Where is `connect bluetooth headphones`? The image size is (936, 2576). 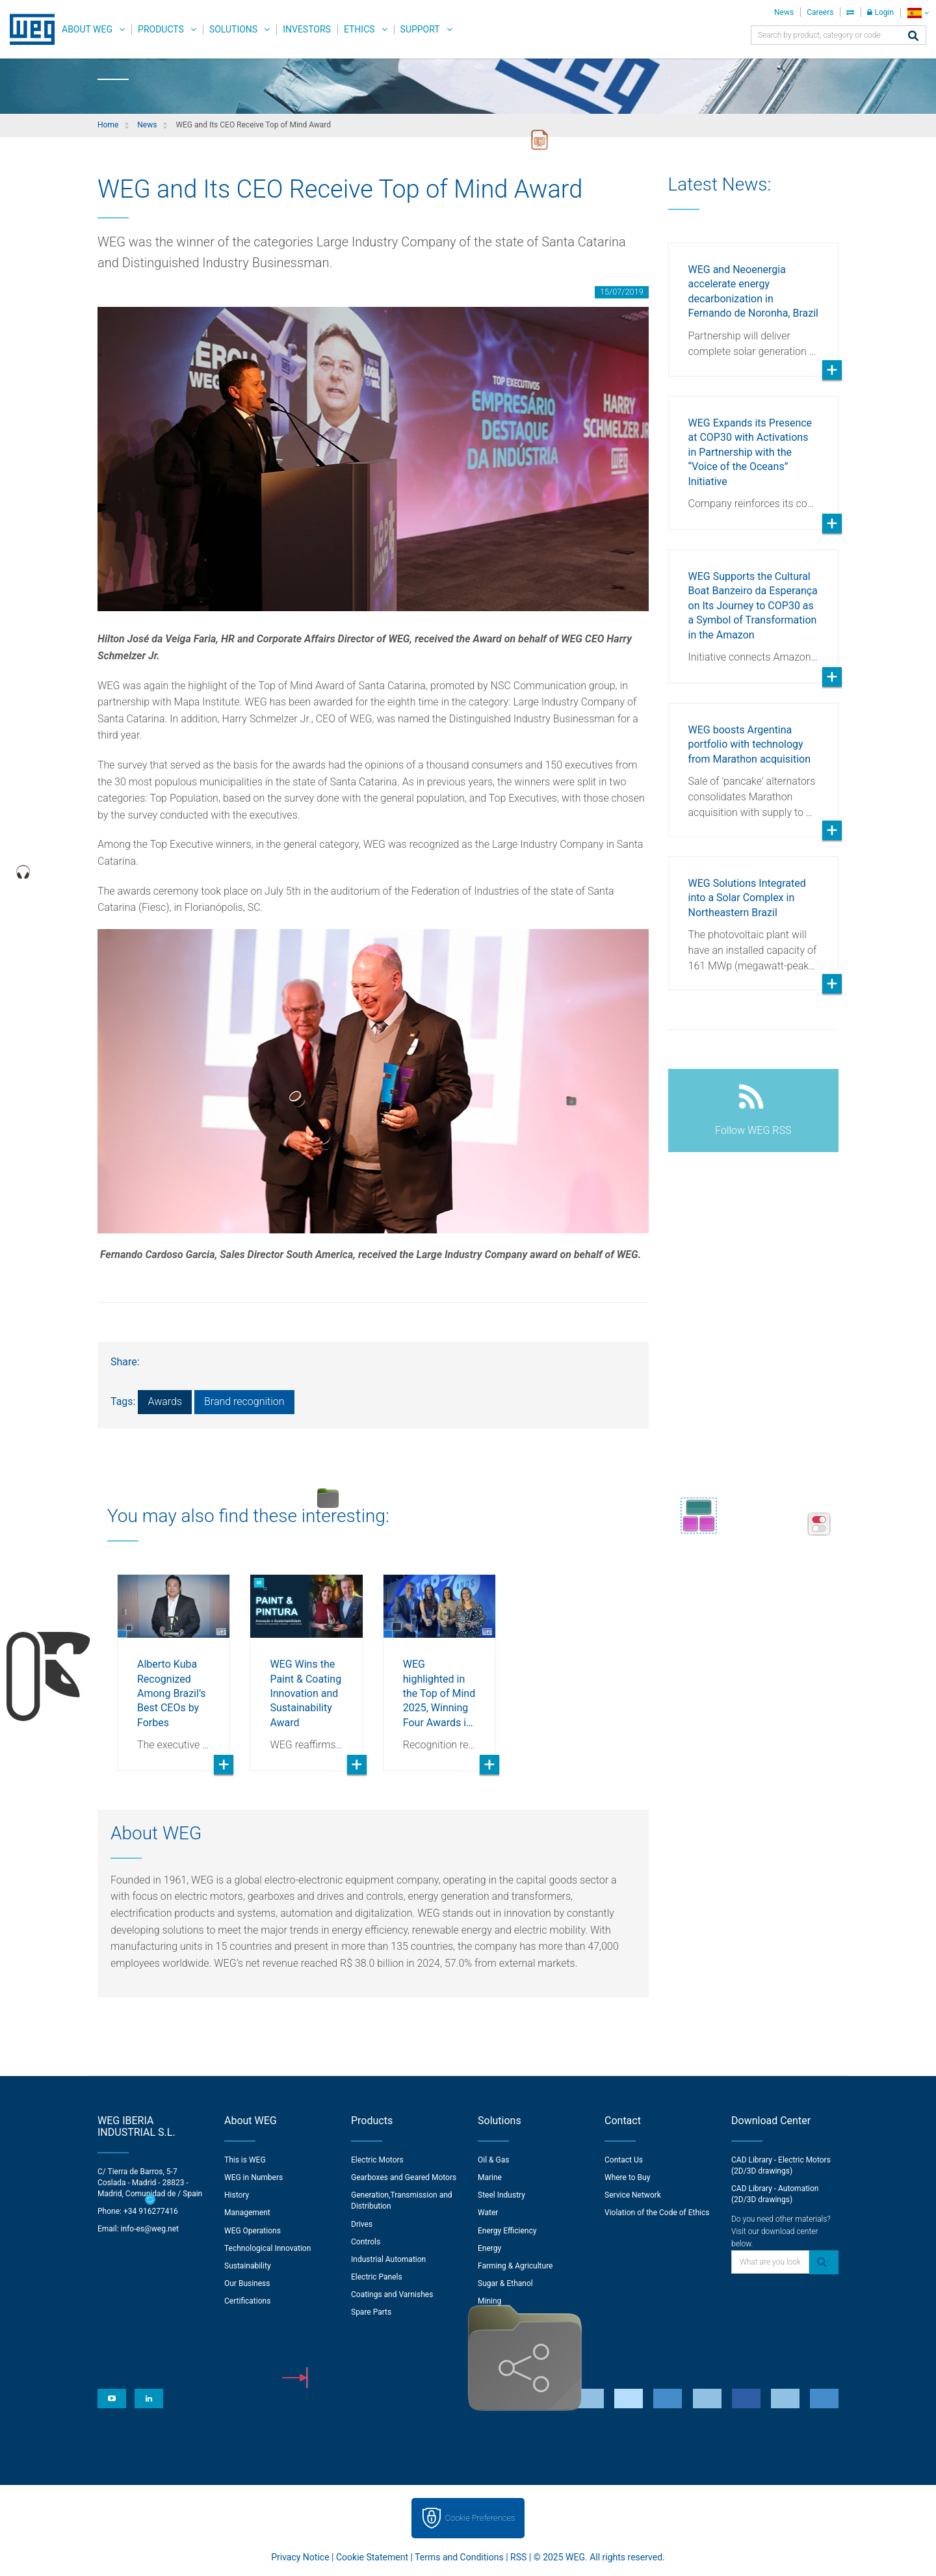
connect bluetooth headphones is located at coordinates (23, 872).